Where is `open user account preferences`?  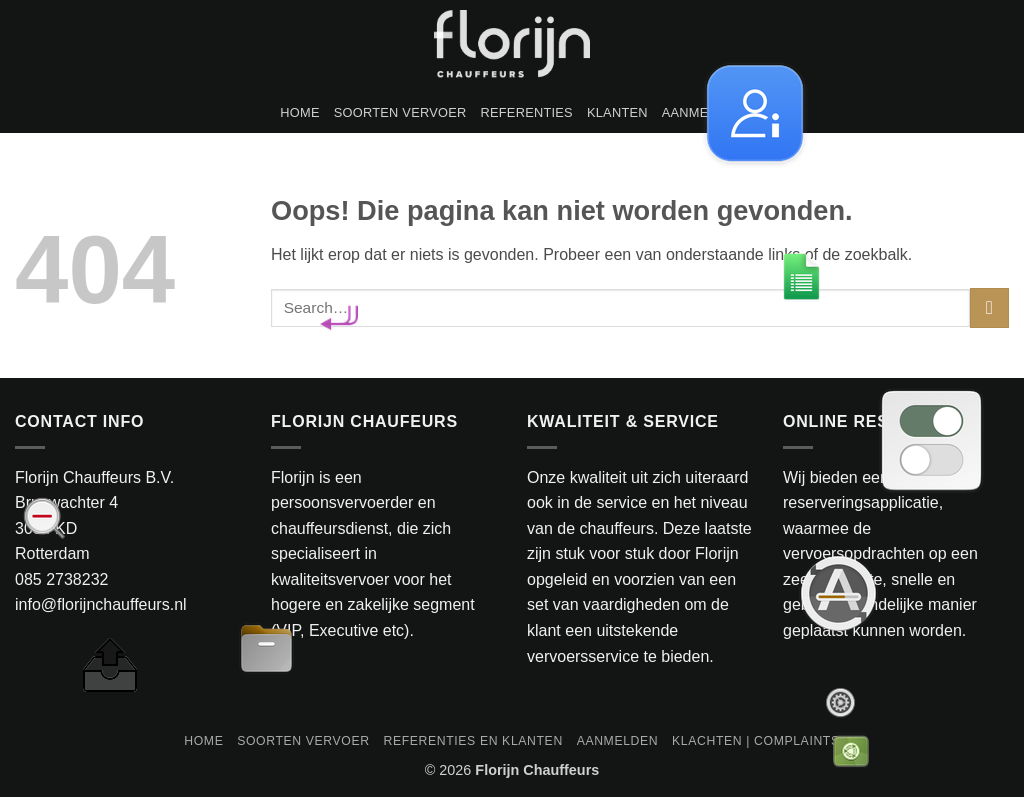 open user account preferences is located at coordinates (755, 115).